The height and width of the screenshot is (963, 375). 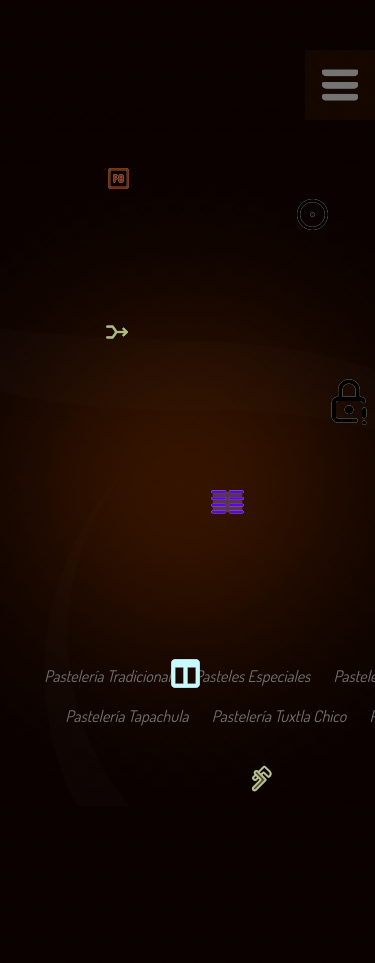 I want to click on switch to column view layout, so click(x=185, y=673).